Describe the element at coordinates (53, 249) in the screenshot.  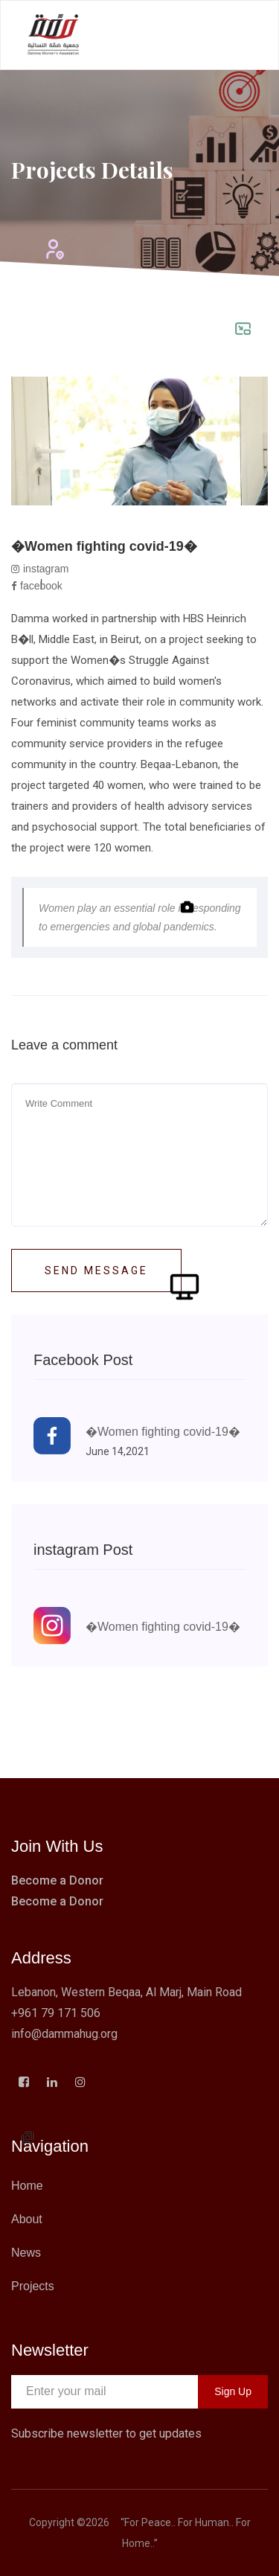
I see `view user's location on map` at that location.